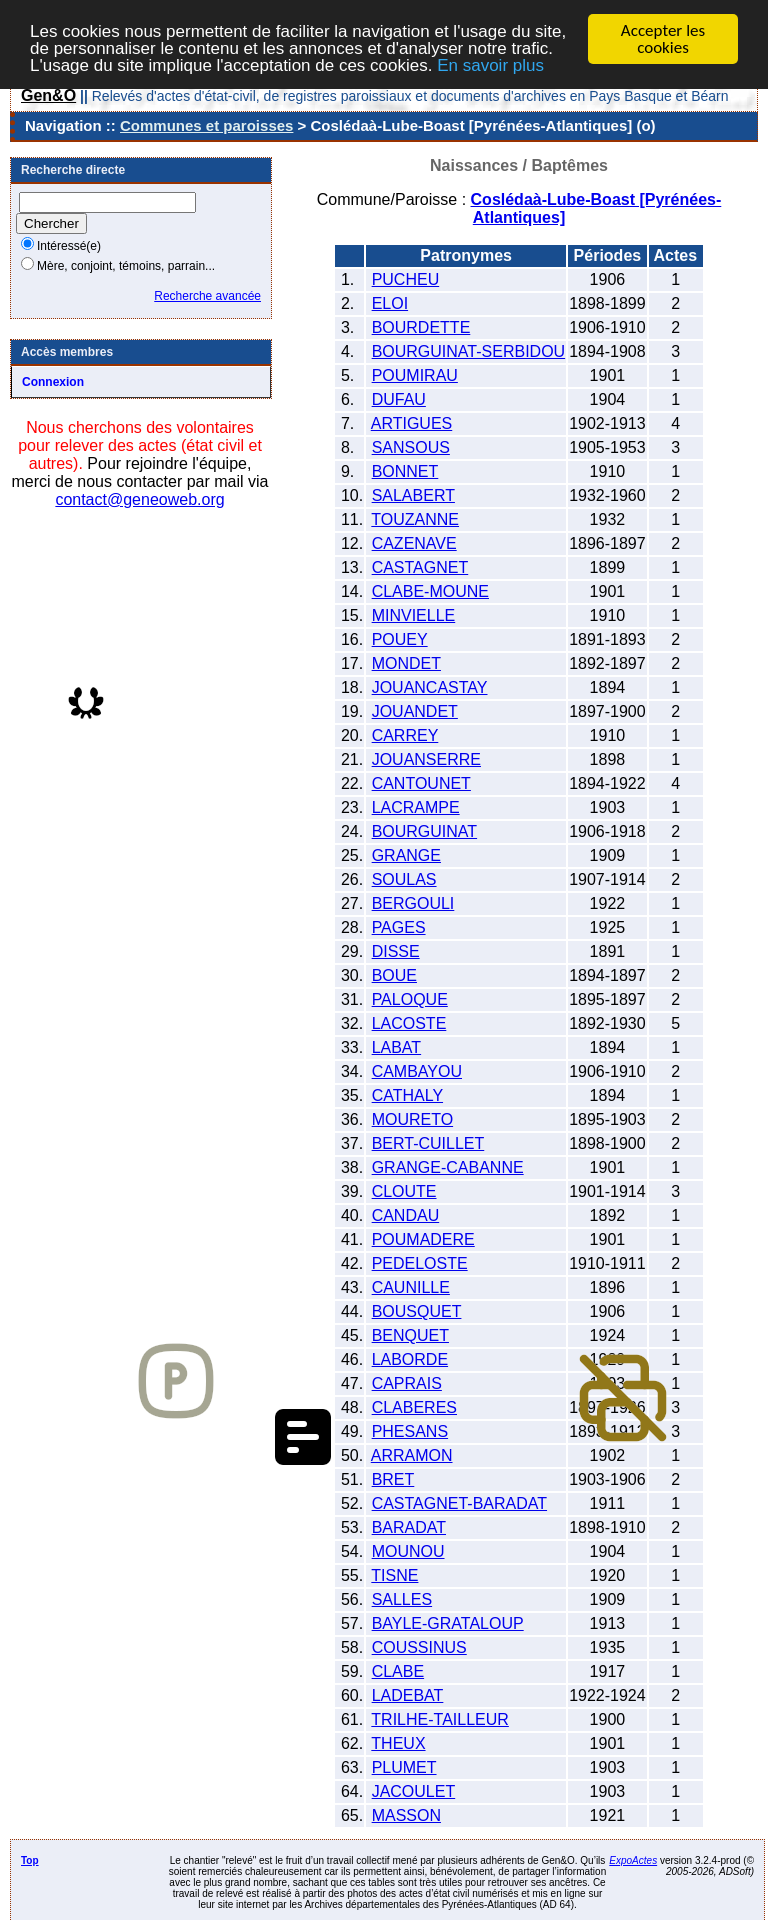 Image resolution: width=768 pixels, height=1920 pixels. Describe the element at coordinates (176, 1381) in the screenshot. I see `indicates parking availability or location` at that location.